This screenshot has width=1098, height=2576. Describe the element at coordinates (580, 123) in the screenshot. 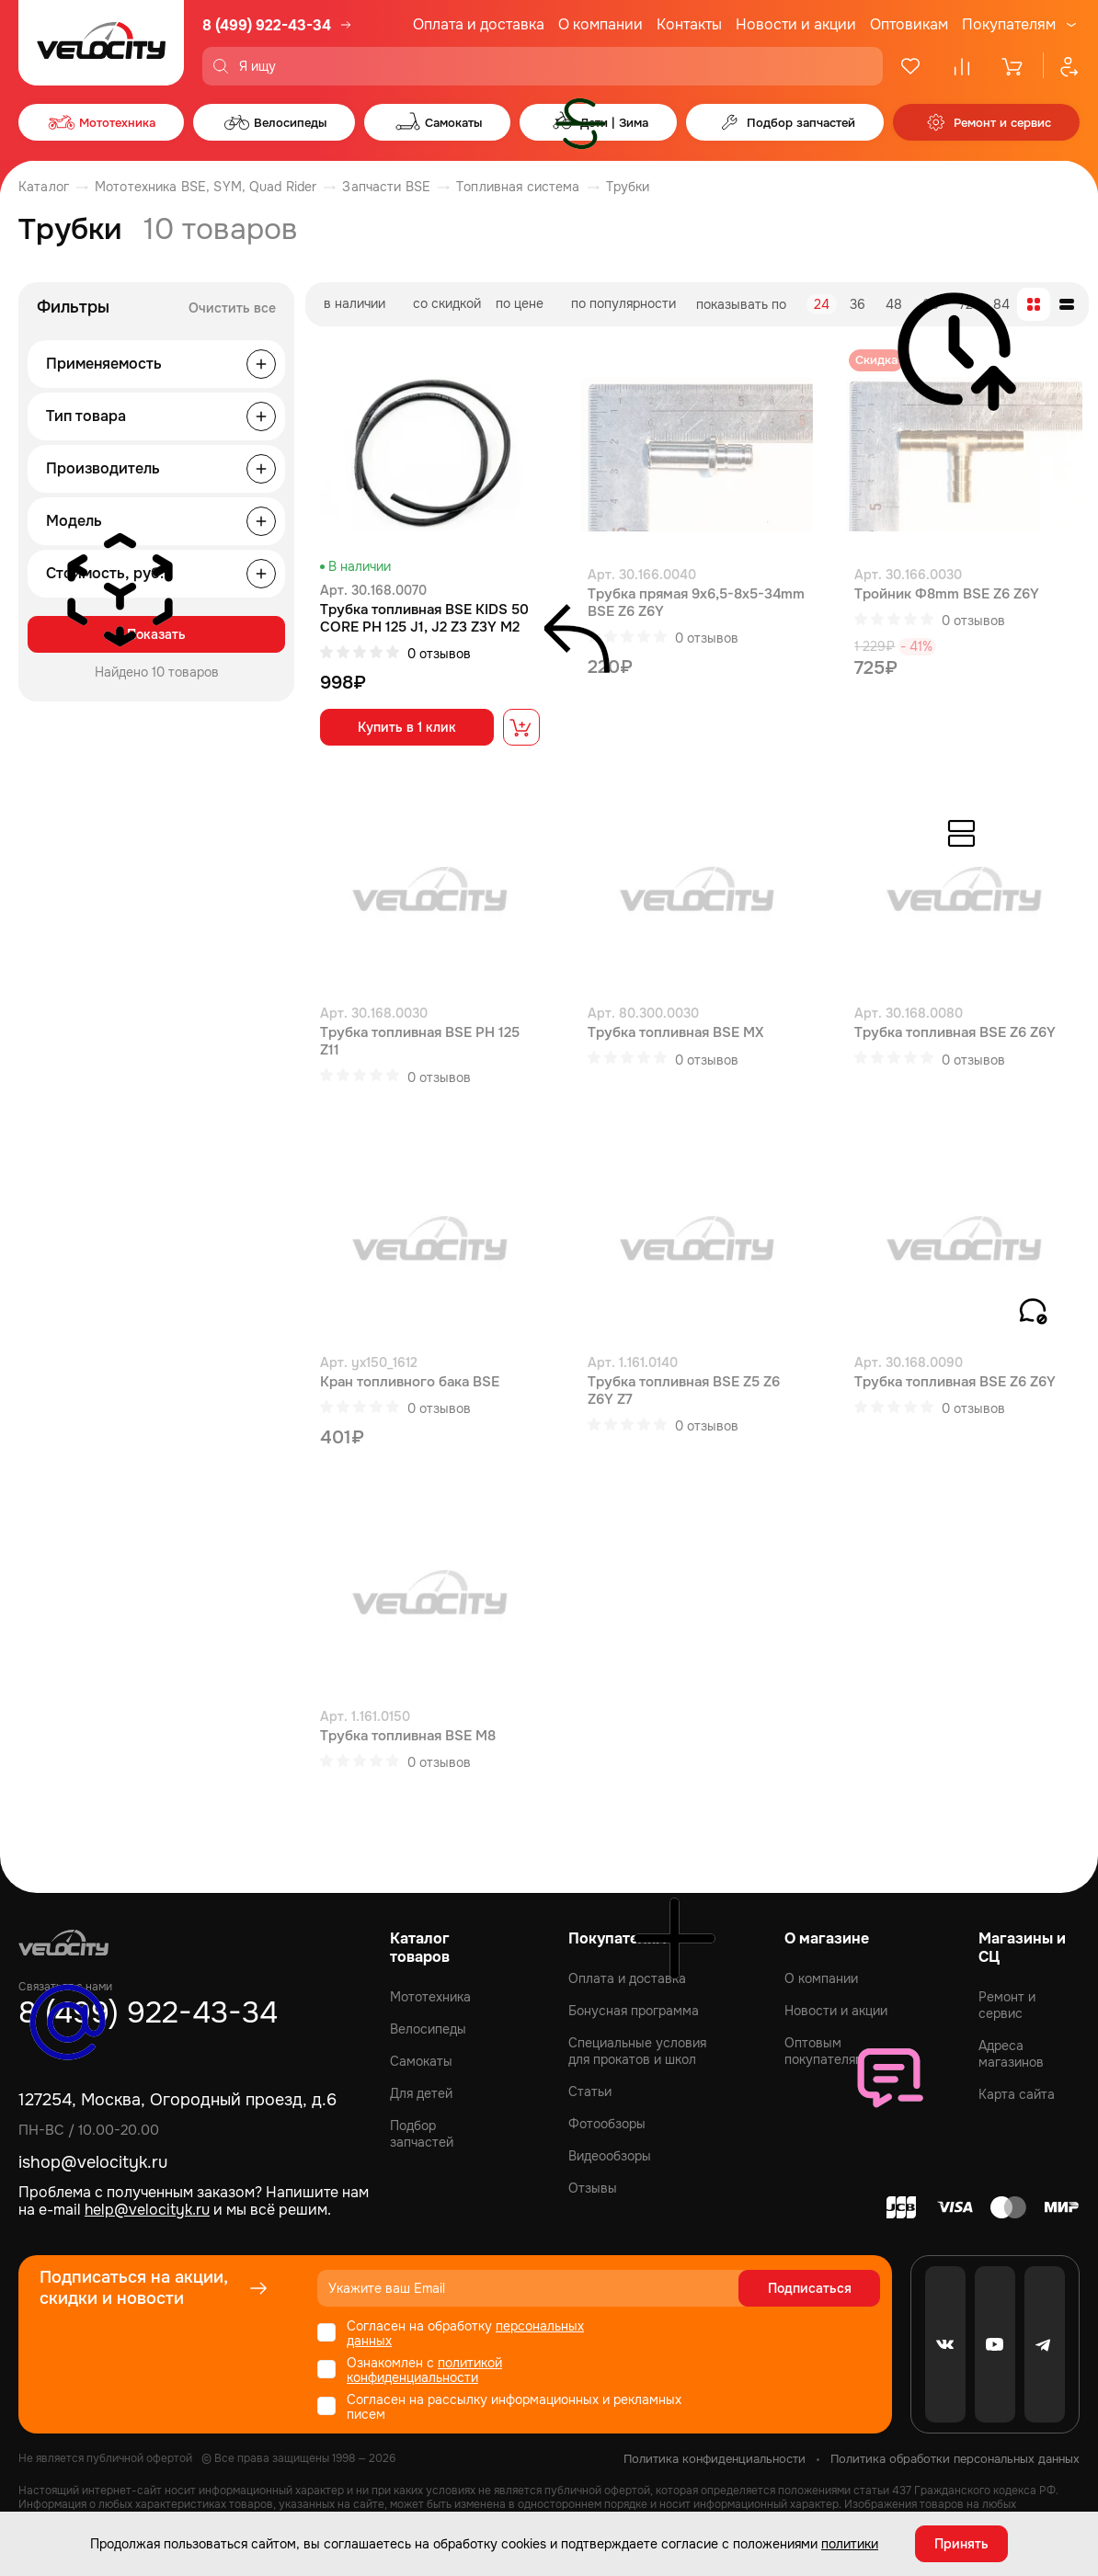

I see `apply strikethrough formatting to selected text` at that location.